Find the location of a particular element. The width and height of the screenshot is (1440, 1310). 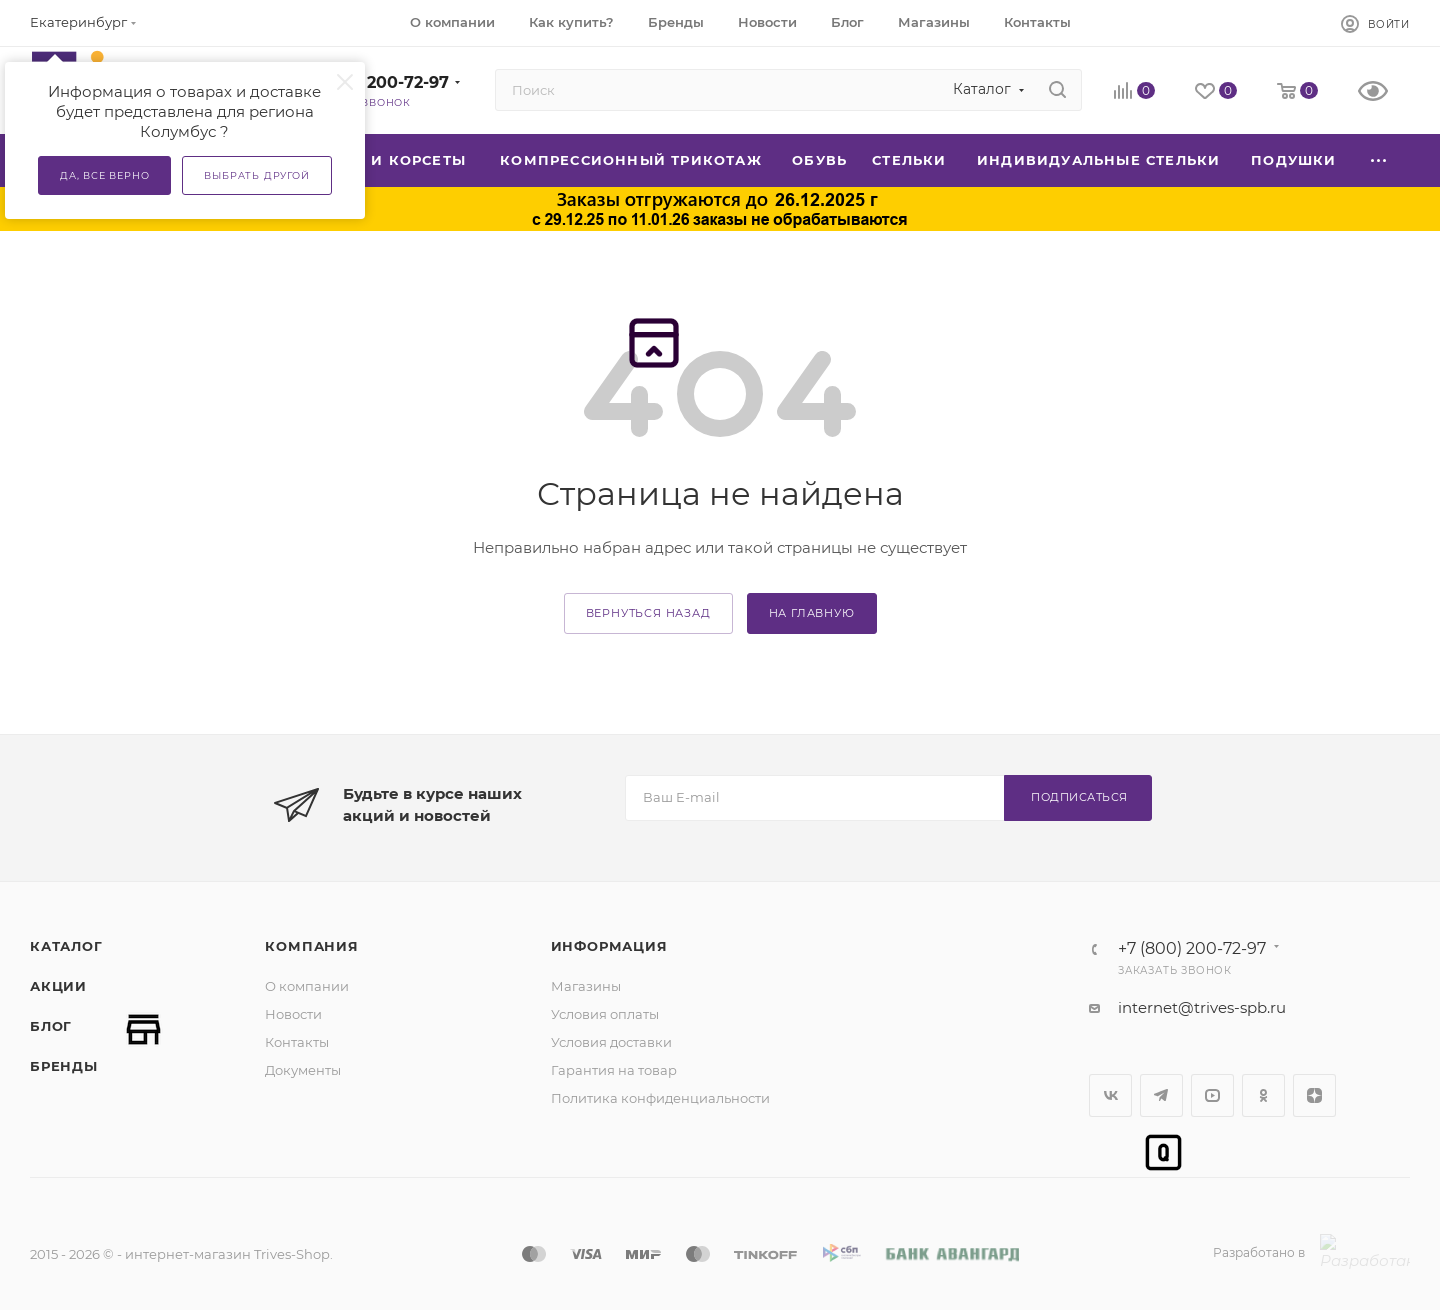

represents the letter Q in a keyboard or text input is located at coordinates (1163, 1152).